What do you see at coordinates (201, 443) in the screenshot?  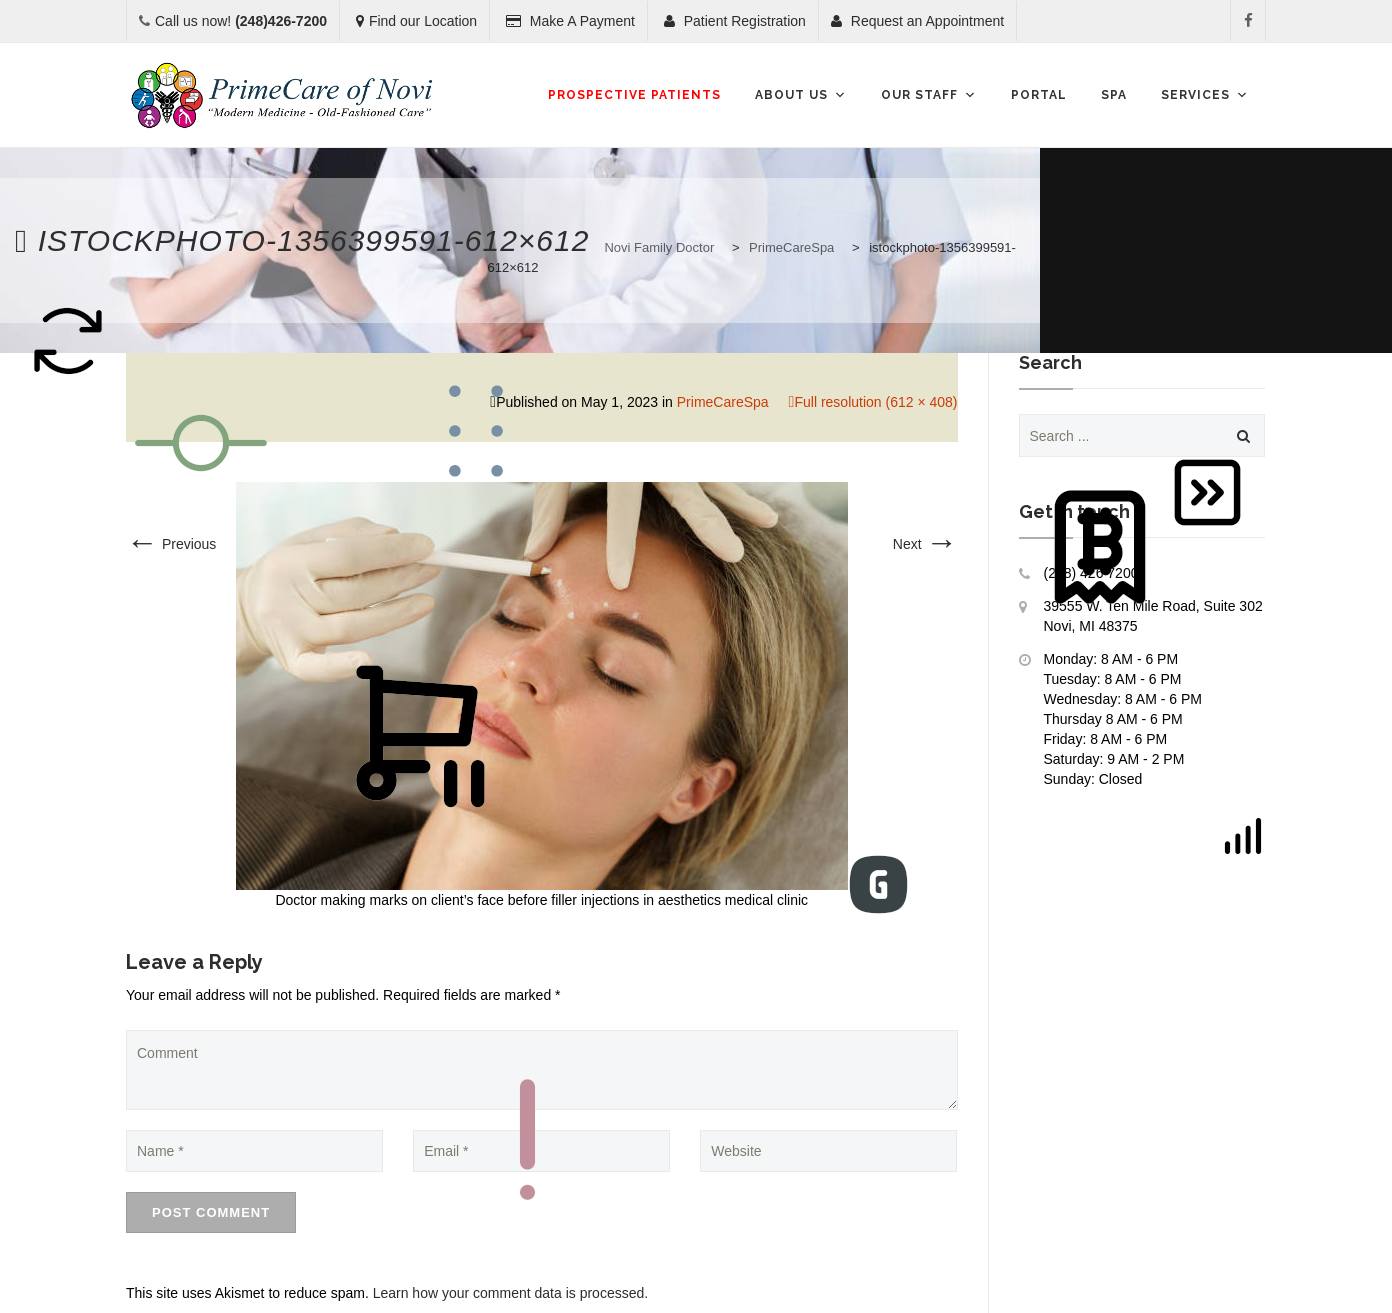 I see `view commit history` at bounding box center [201, 443].